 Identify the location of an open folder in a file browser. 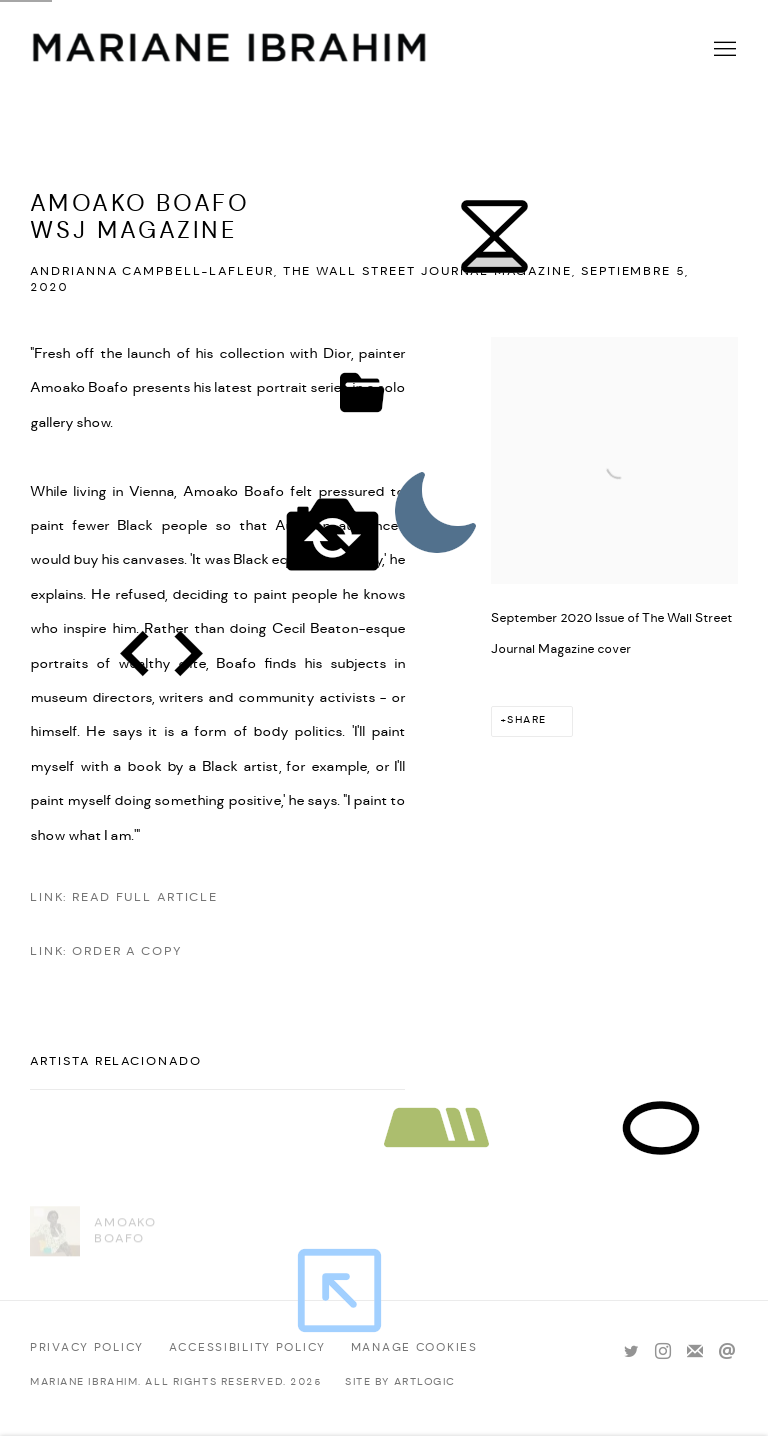
(362, 392).